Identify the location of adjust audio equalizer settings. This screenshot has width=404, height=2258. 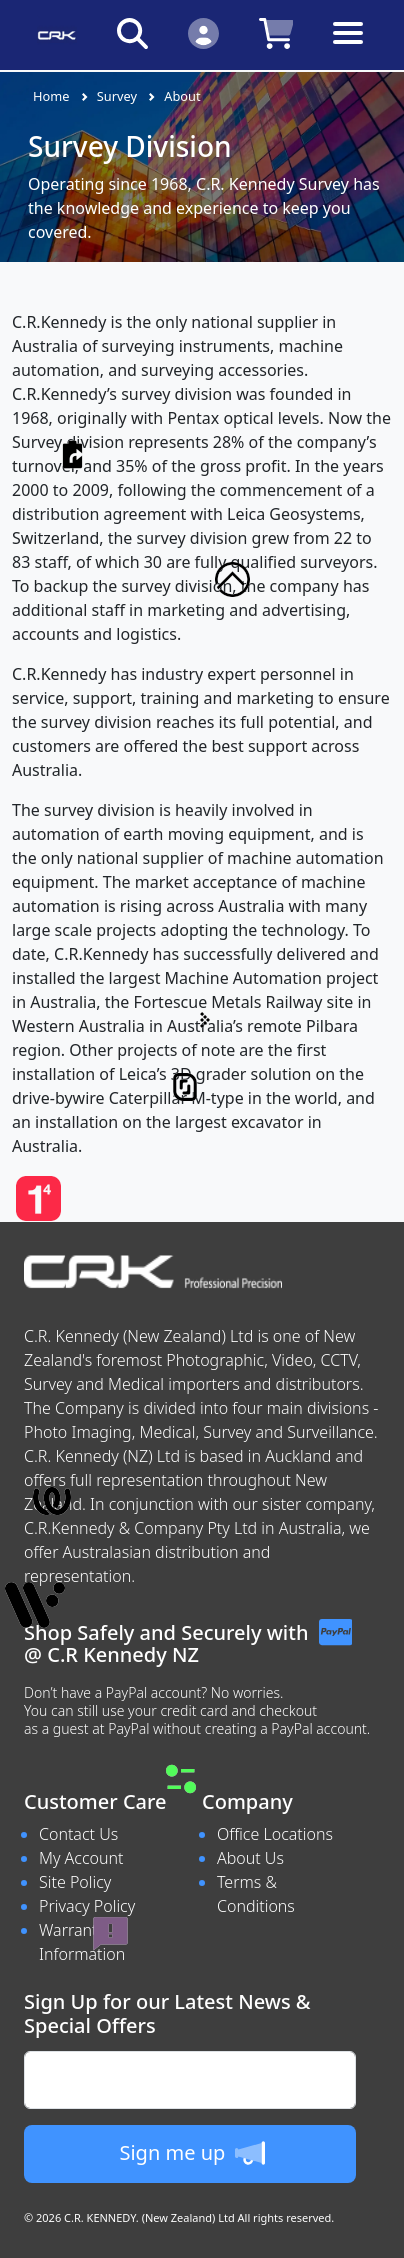
(181, 1779).